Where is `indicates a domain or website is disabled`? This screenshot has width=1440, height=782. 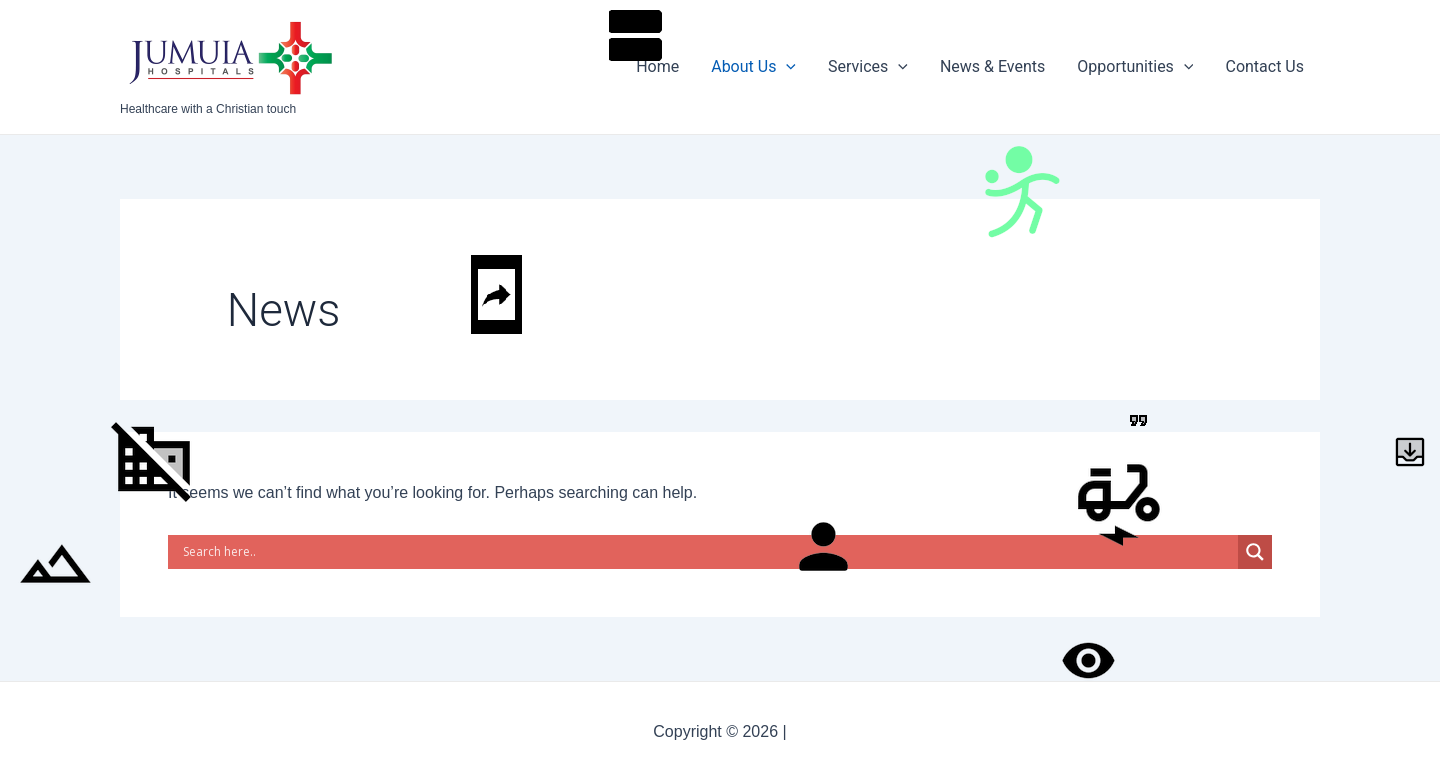 indicates a domain or website is disabled is located at coordinates (154, 459).